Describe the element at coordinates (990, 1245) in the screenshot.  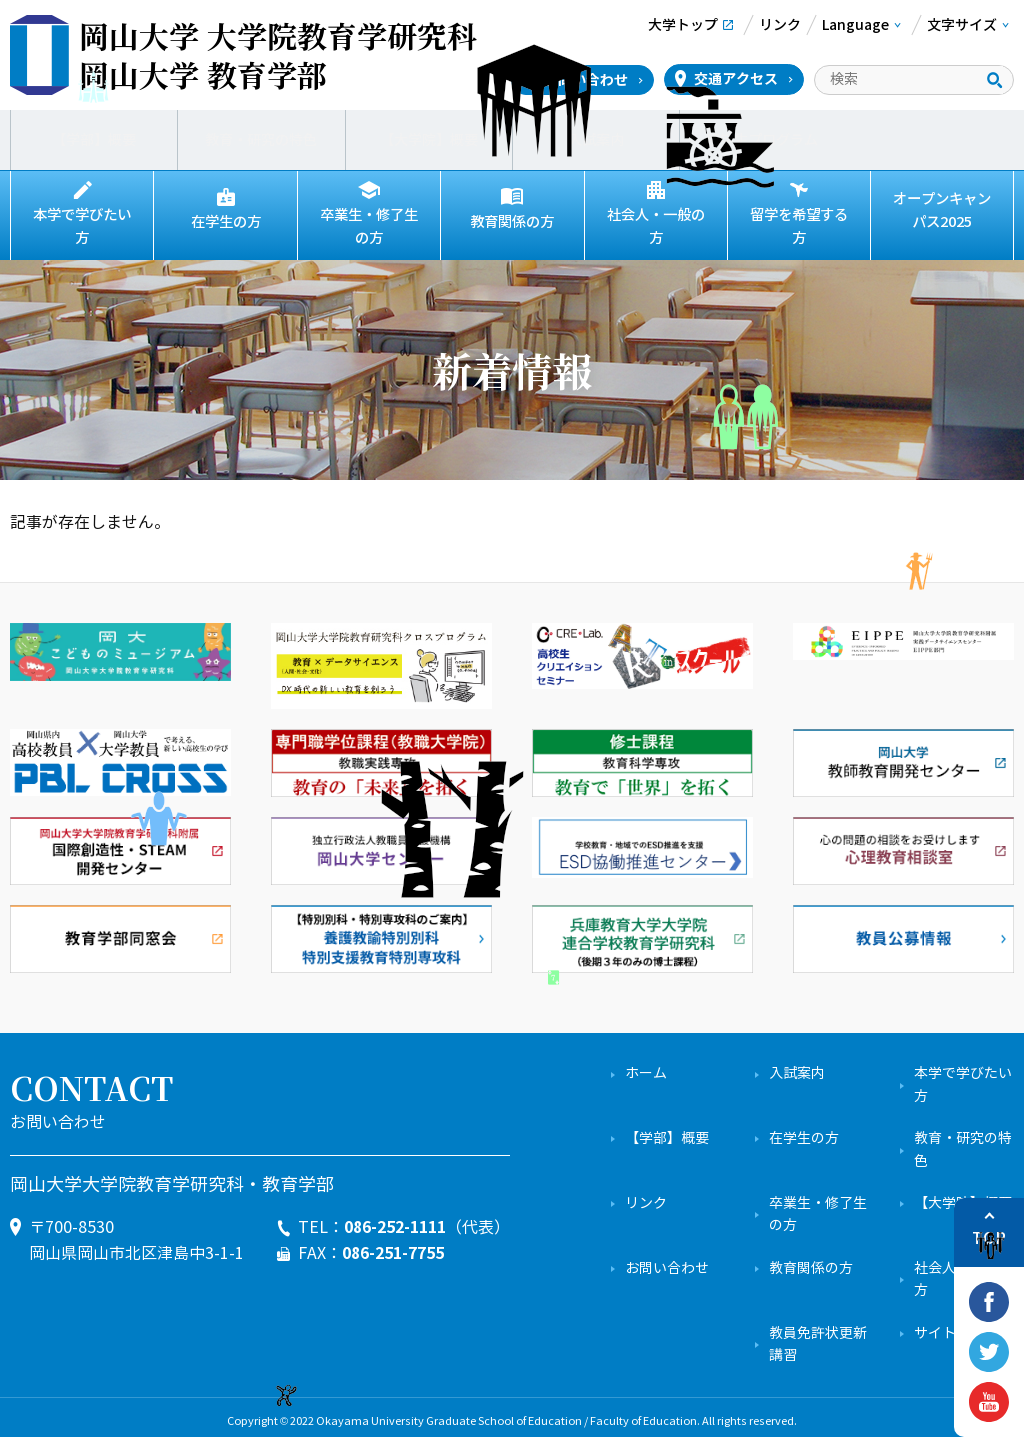
I see `select a knight or warrior character class` at that location.